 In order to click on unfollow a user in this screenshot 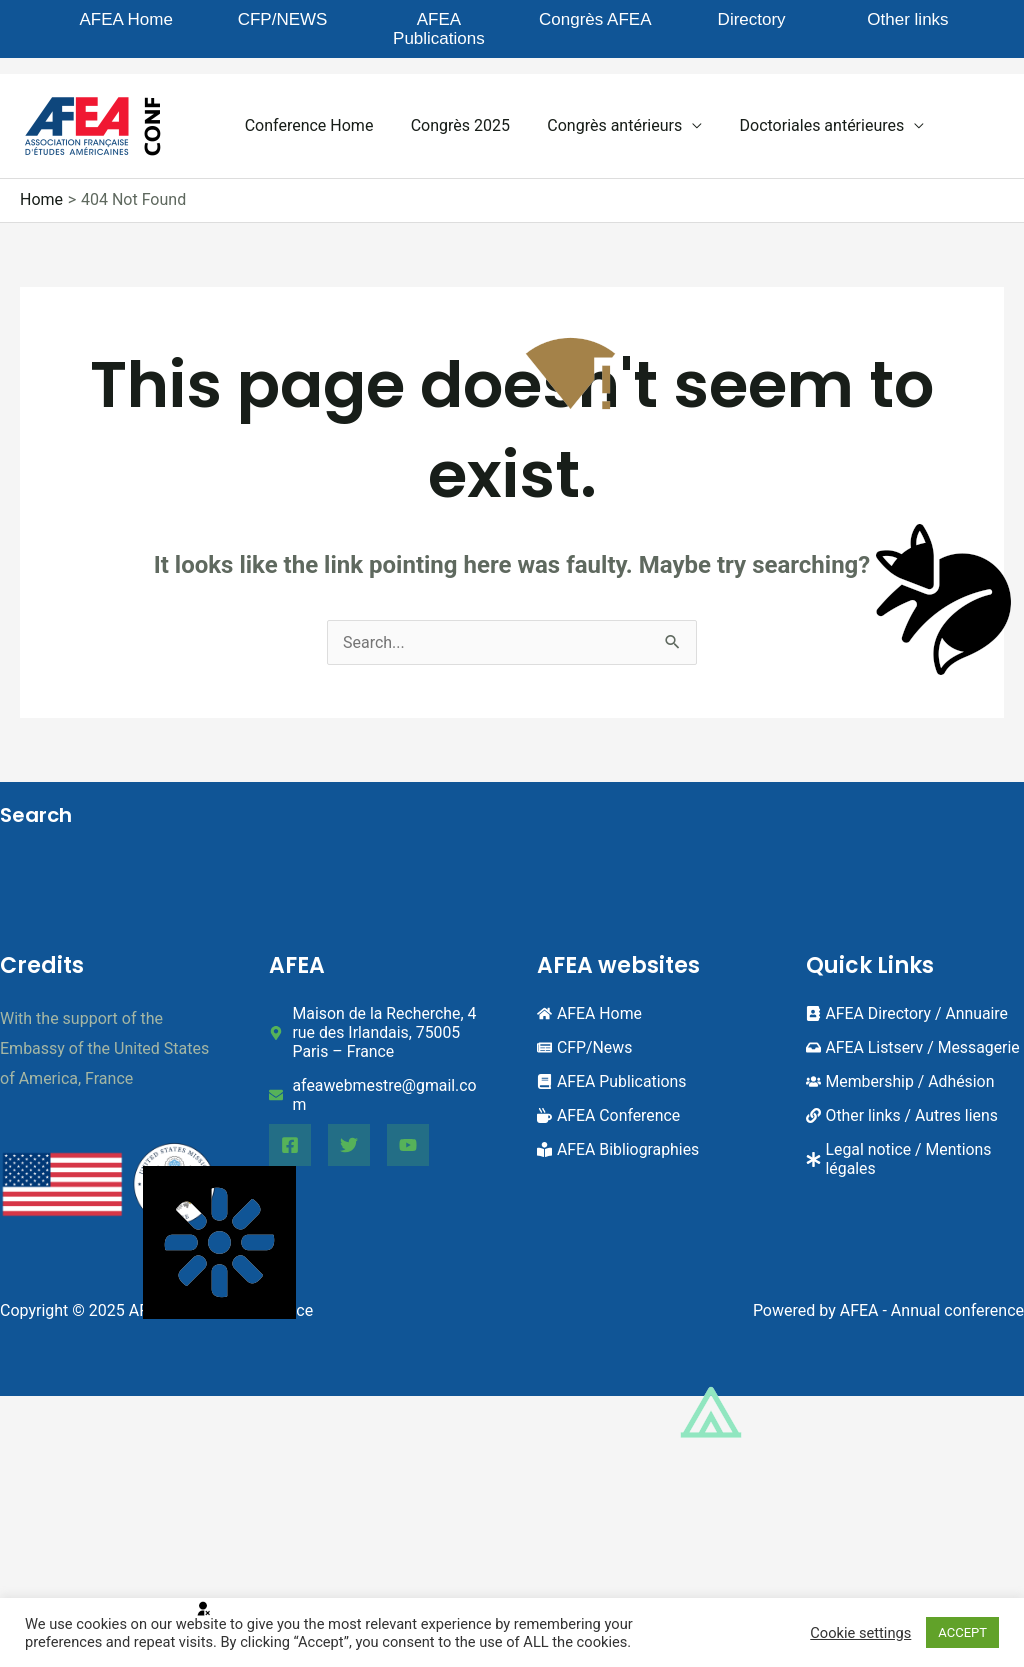, I will do `click(203, 1609)`.